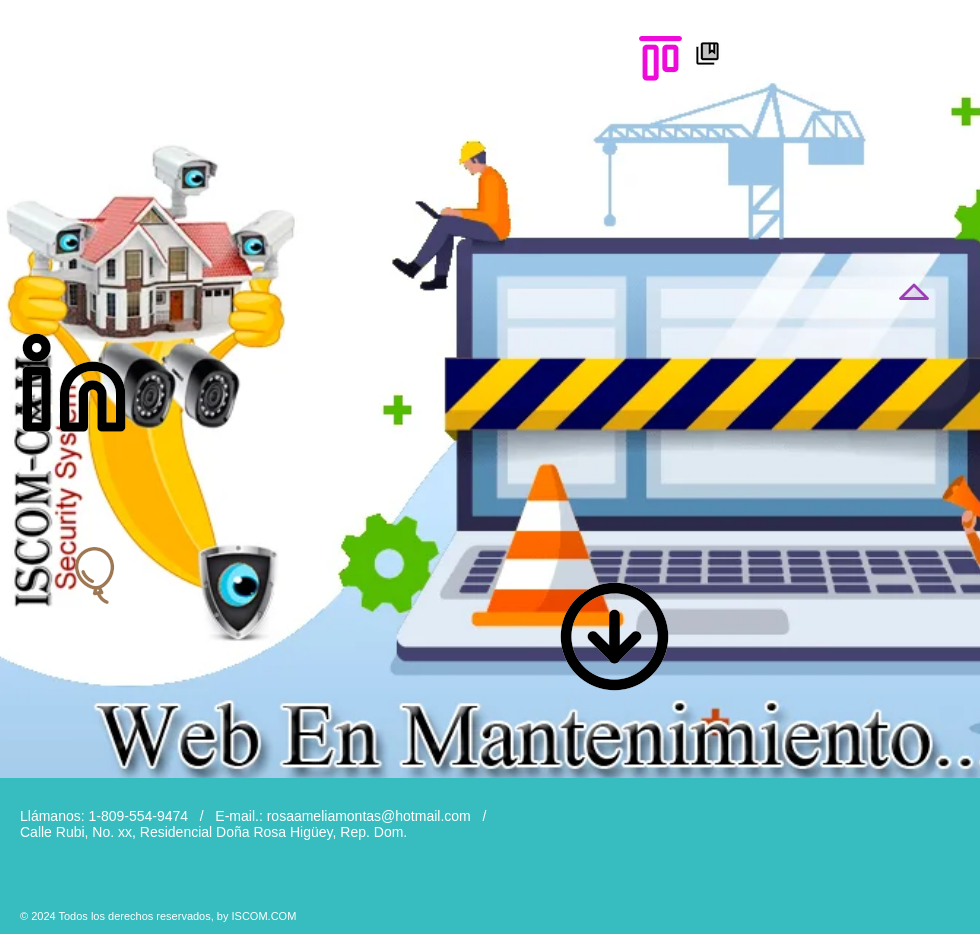  Describe the element at coordinates (614, 636) in the screenshot. I see `download file or content` at that location.